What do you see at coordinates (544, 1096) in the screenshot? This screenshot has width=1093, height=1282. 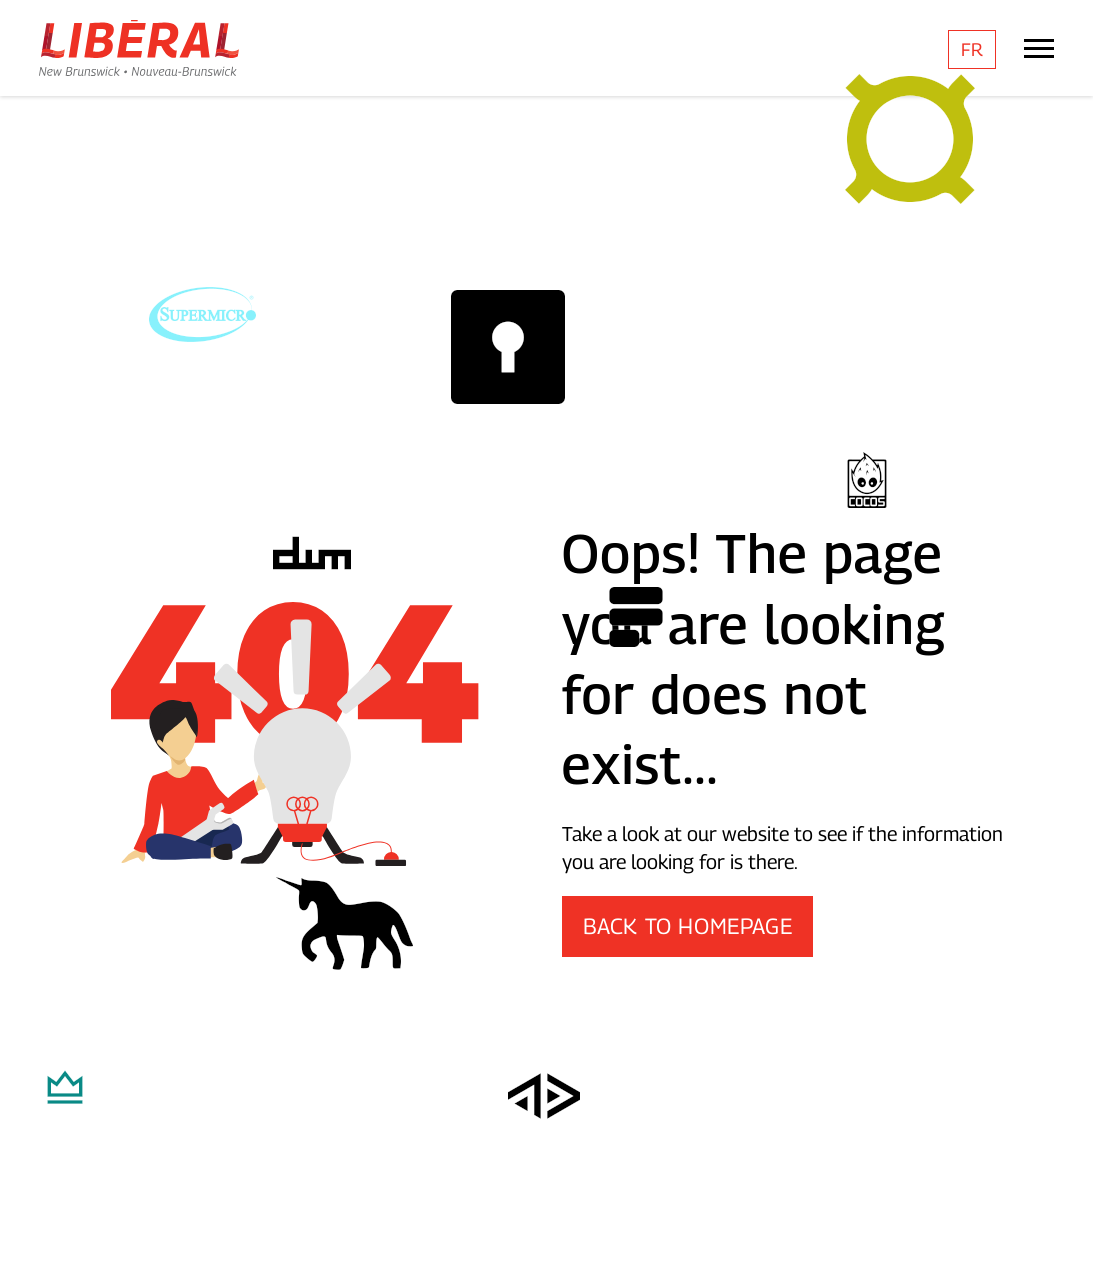 I see `activitypub protocol logo` at bounding box center [544, 1096].